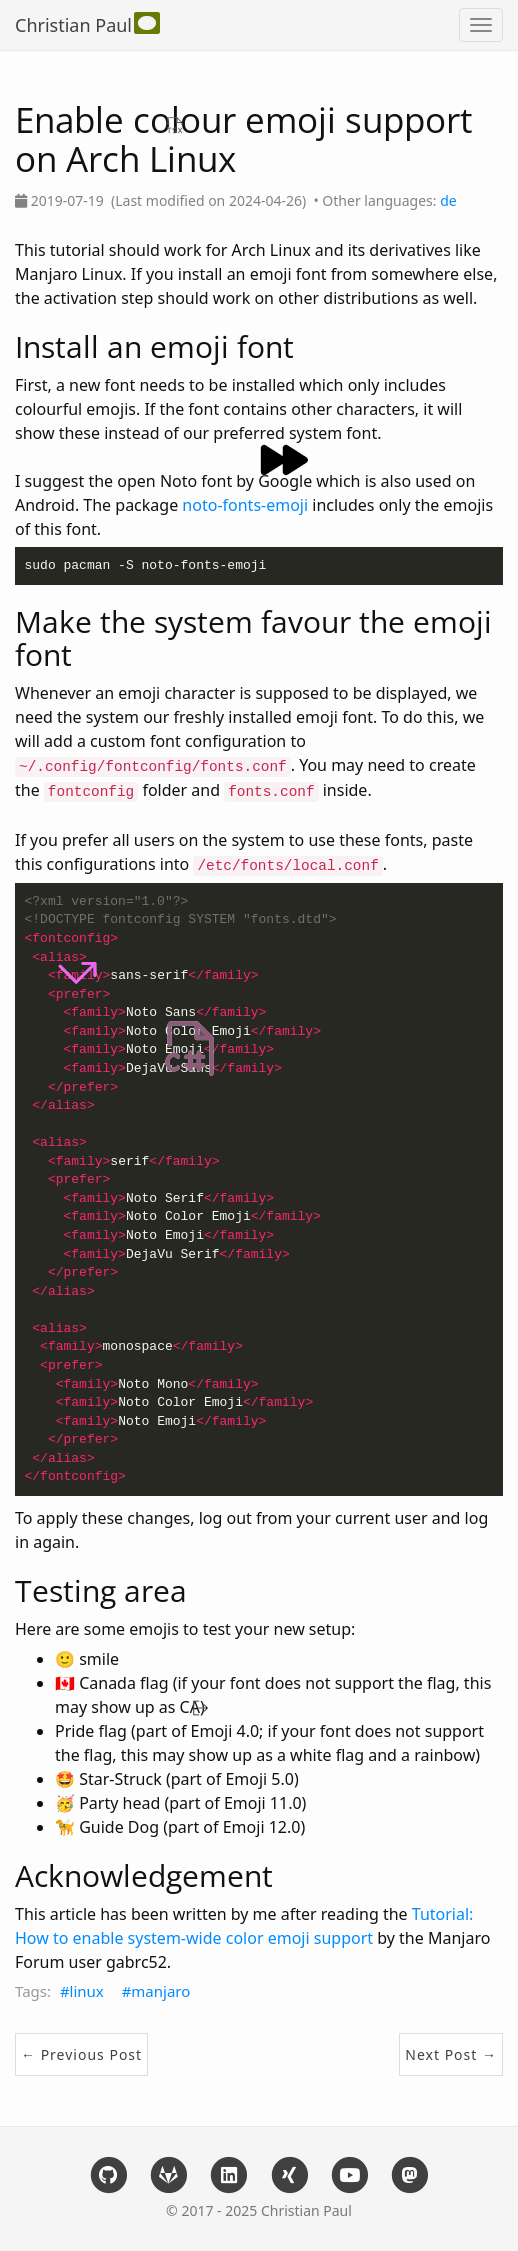 This screenshot has height=2251, width=518. I want to click on skip forward in media playback, so click(281, 460).